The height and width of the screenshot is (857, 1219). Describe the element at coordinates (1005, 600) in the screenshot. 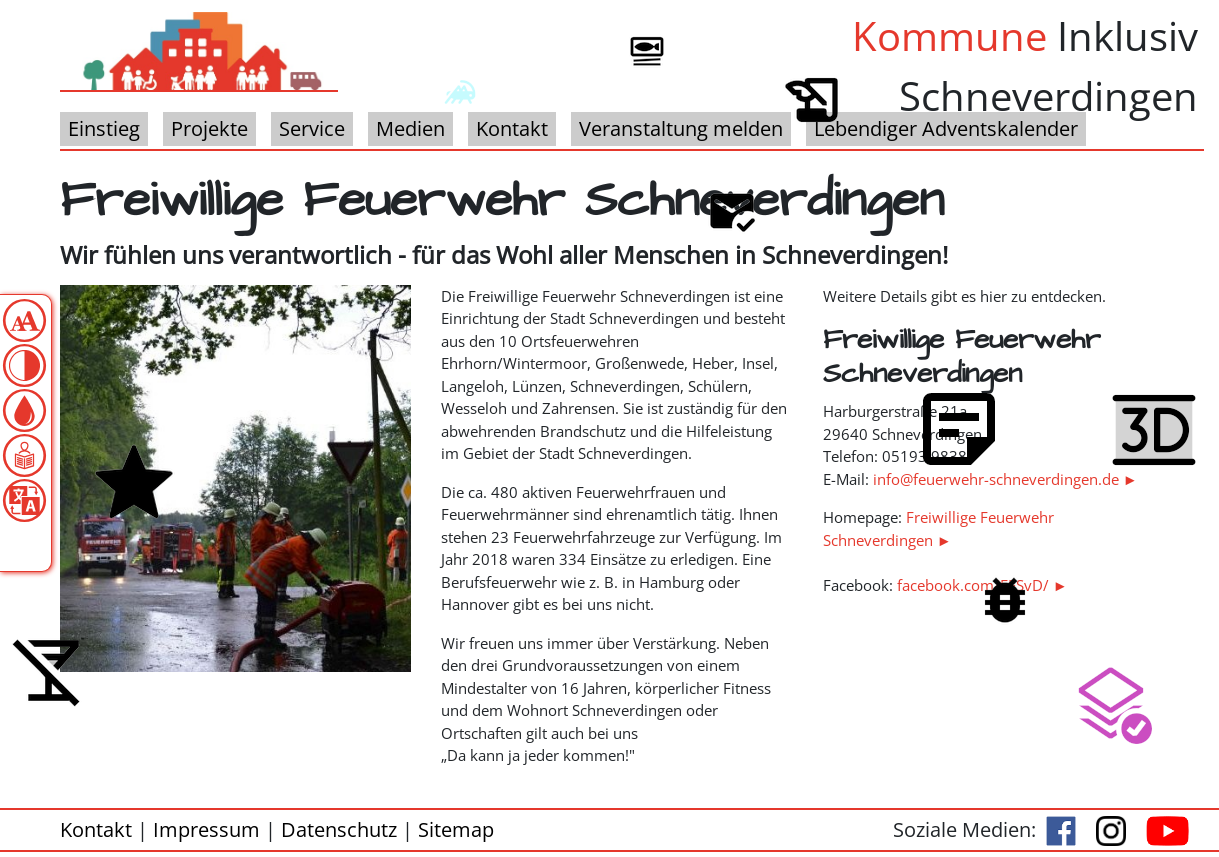

I see `report a bug or issue` at that location.